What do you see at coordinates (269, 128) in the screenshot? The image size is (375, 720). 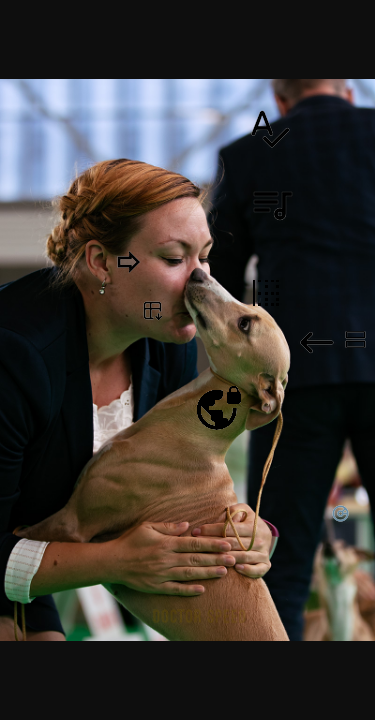 I see `enable spellcheck or grammar checking` at bounding box center [269, 128].